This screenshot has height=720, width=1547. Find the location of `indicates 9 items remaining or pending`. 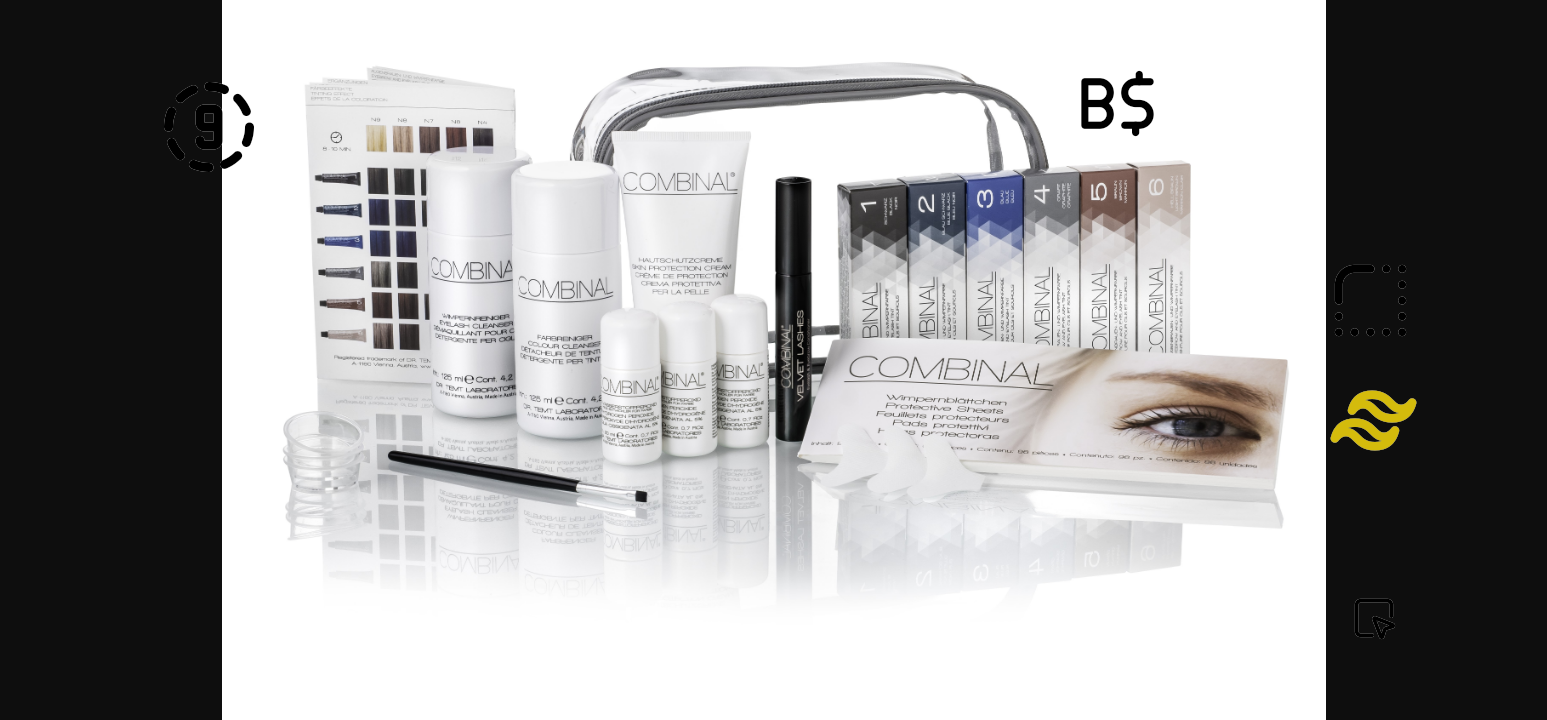

indicates 9 items remaining or pending is located at coordinates (209, 127).